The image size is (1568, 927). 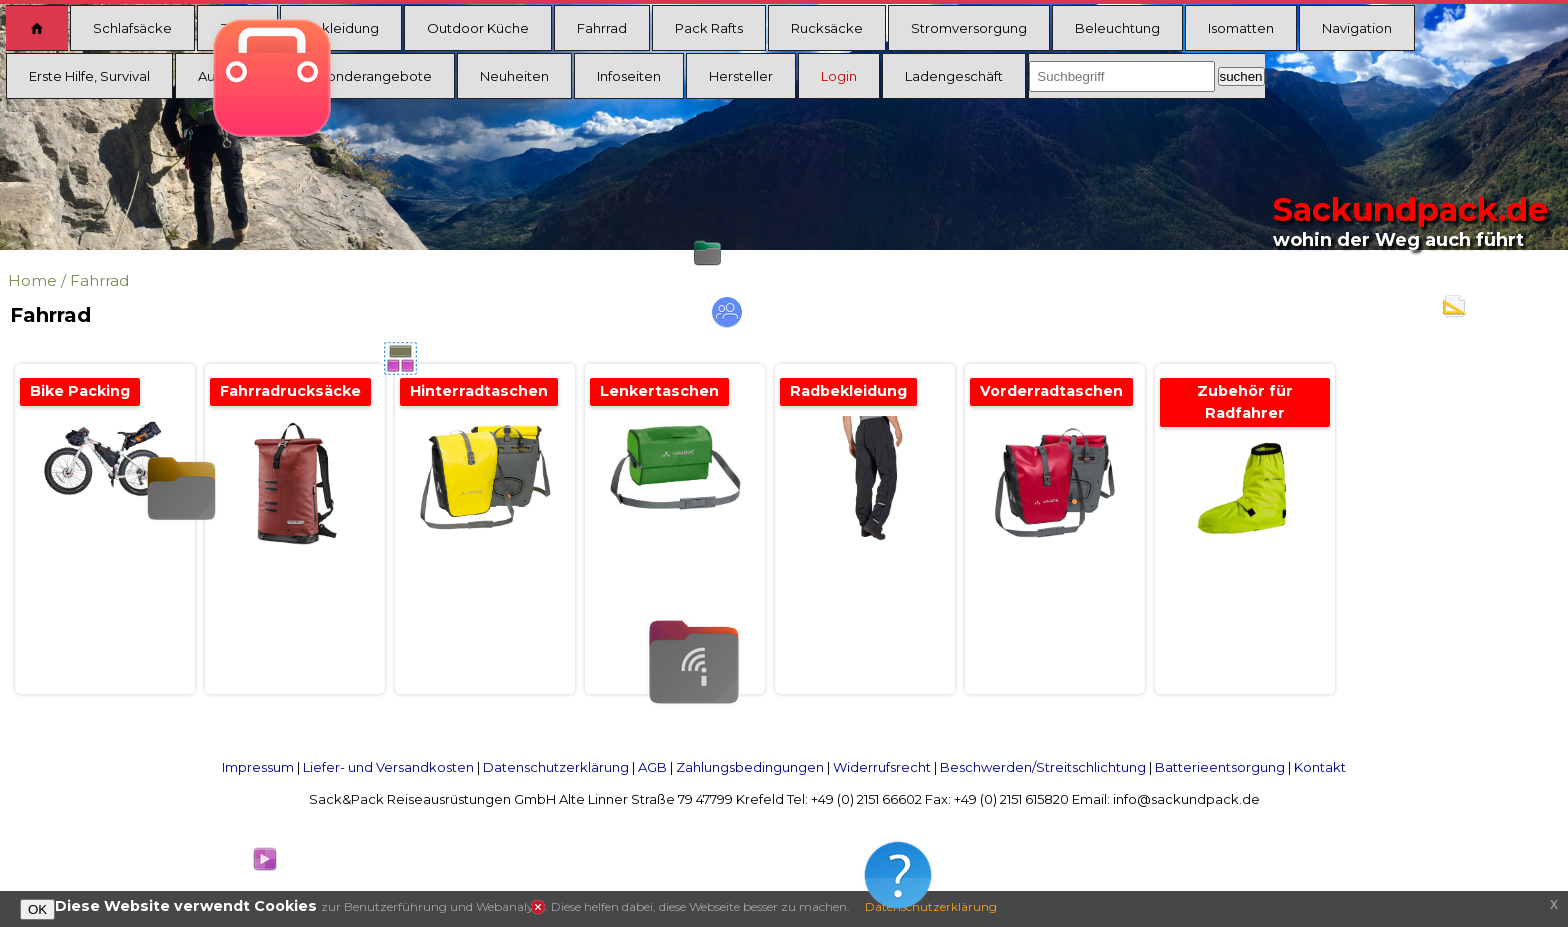 What do you see at coordinates (727, 312) in the screenshot?
I see `access user account settings` at bounding box center [727, 312].